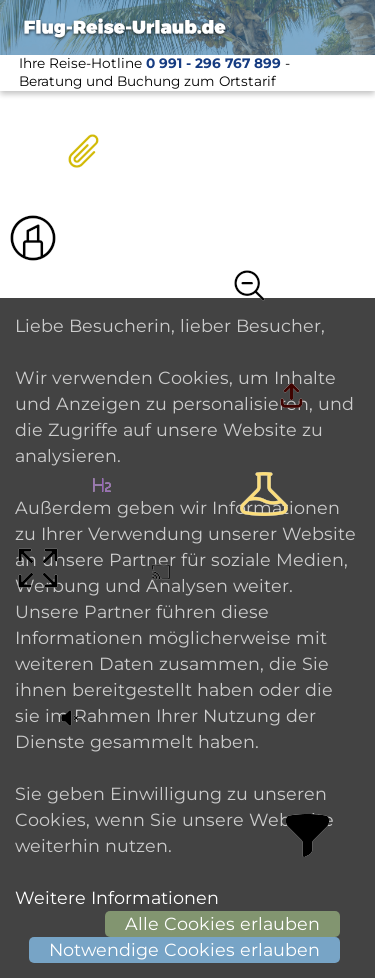  Describe the element at coordinates (38, 568) in the screenshot. I see `expand to fullscreen mode` at that location.